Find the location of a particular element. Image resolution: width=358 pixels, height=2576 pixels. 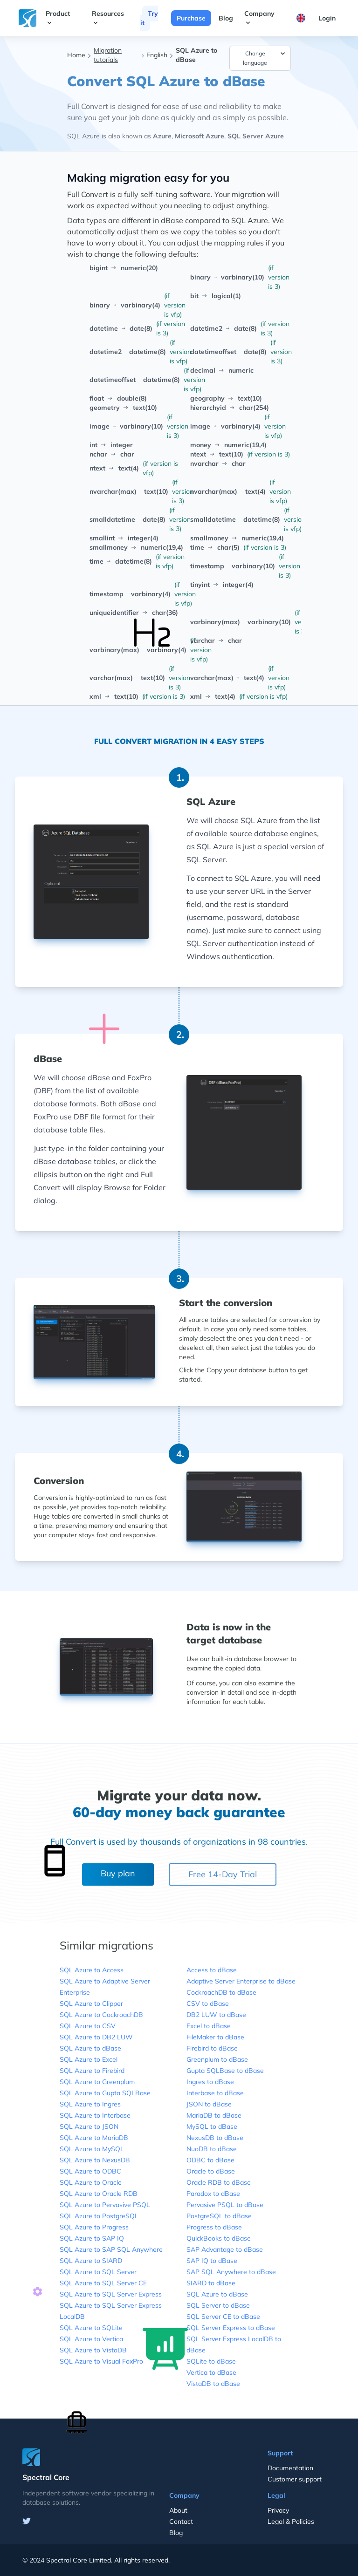

add a new item is located at coordinates (104, 1029).